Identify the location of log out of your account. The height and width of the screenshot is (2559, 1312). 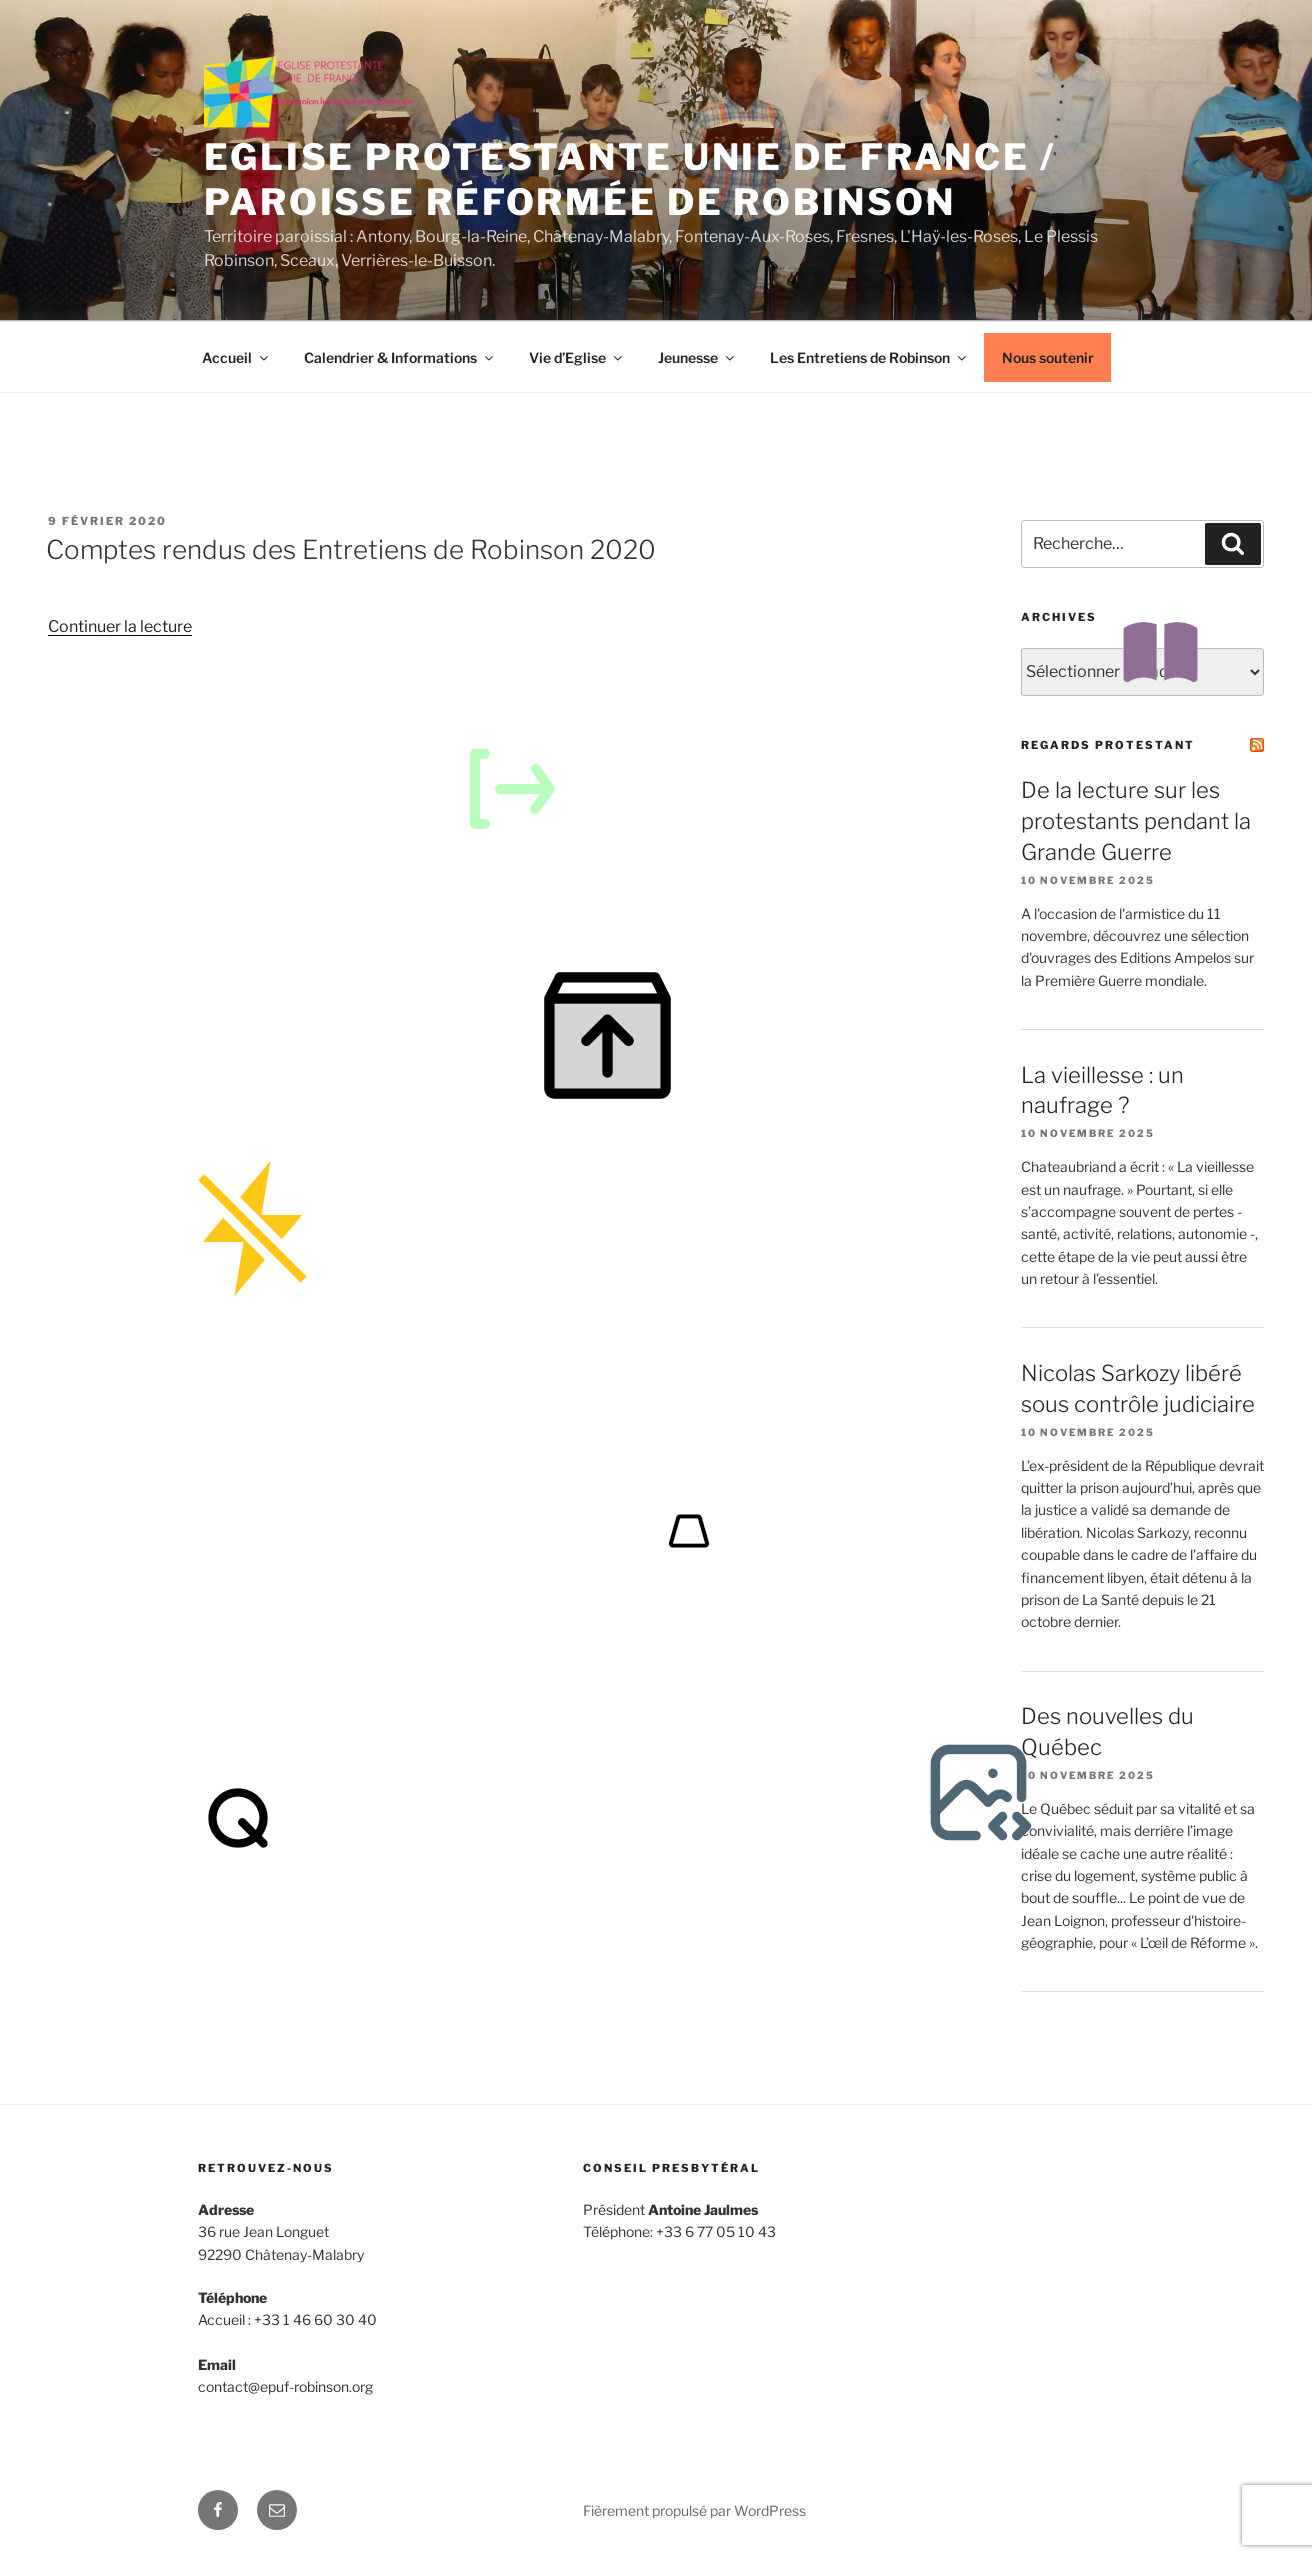
(510, 789).